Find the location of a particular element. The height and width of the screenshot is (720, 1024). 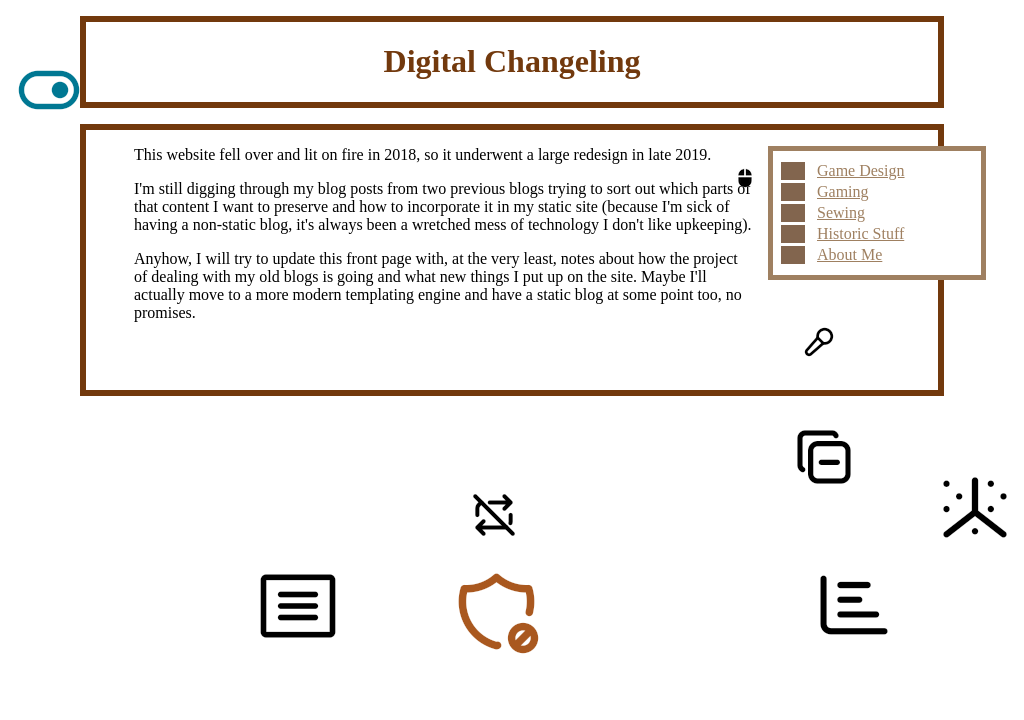

view article or document is located at coordinates (298, 606).